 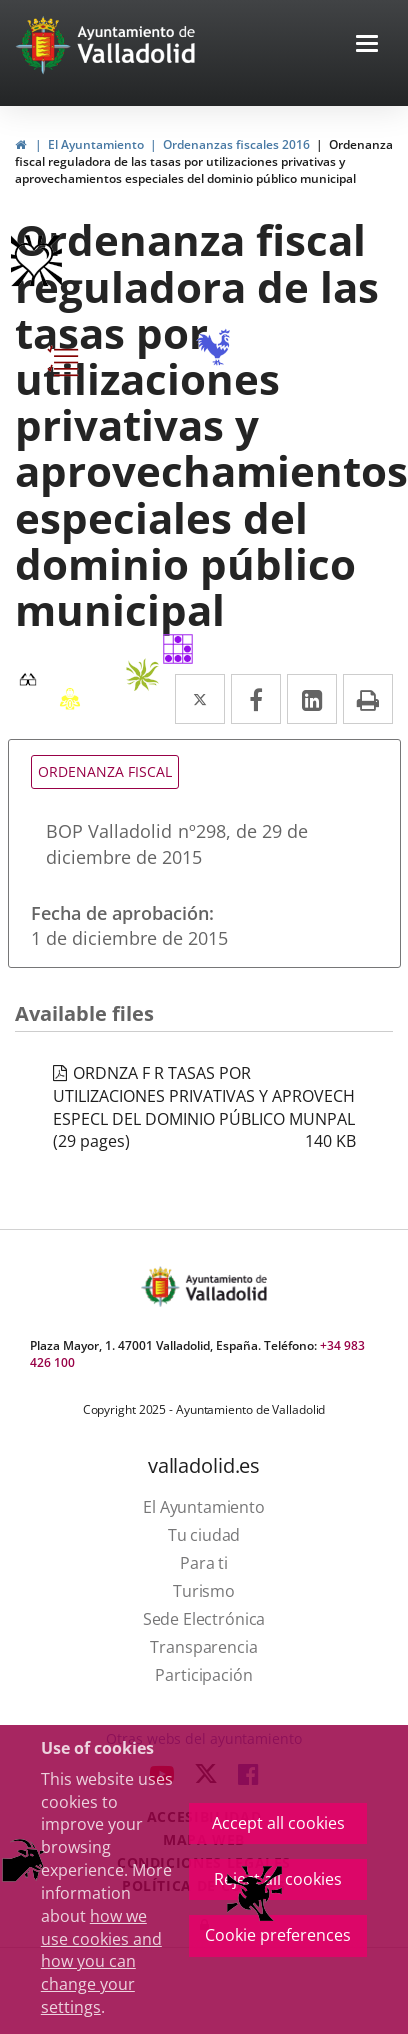 I want to click on represents Capricorn zodiac sign, so click(x=24, y=1859).